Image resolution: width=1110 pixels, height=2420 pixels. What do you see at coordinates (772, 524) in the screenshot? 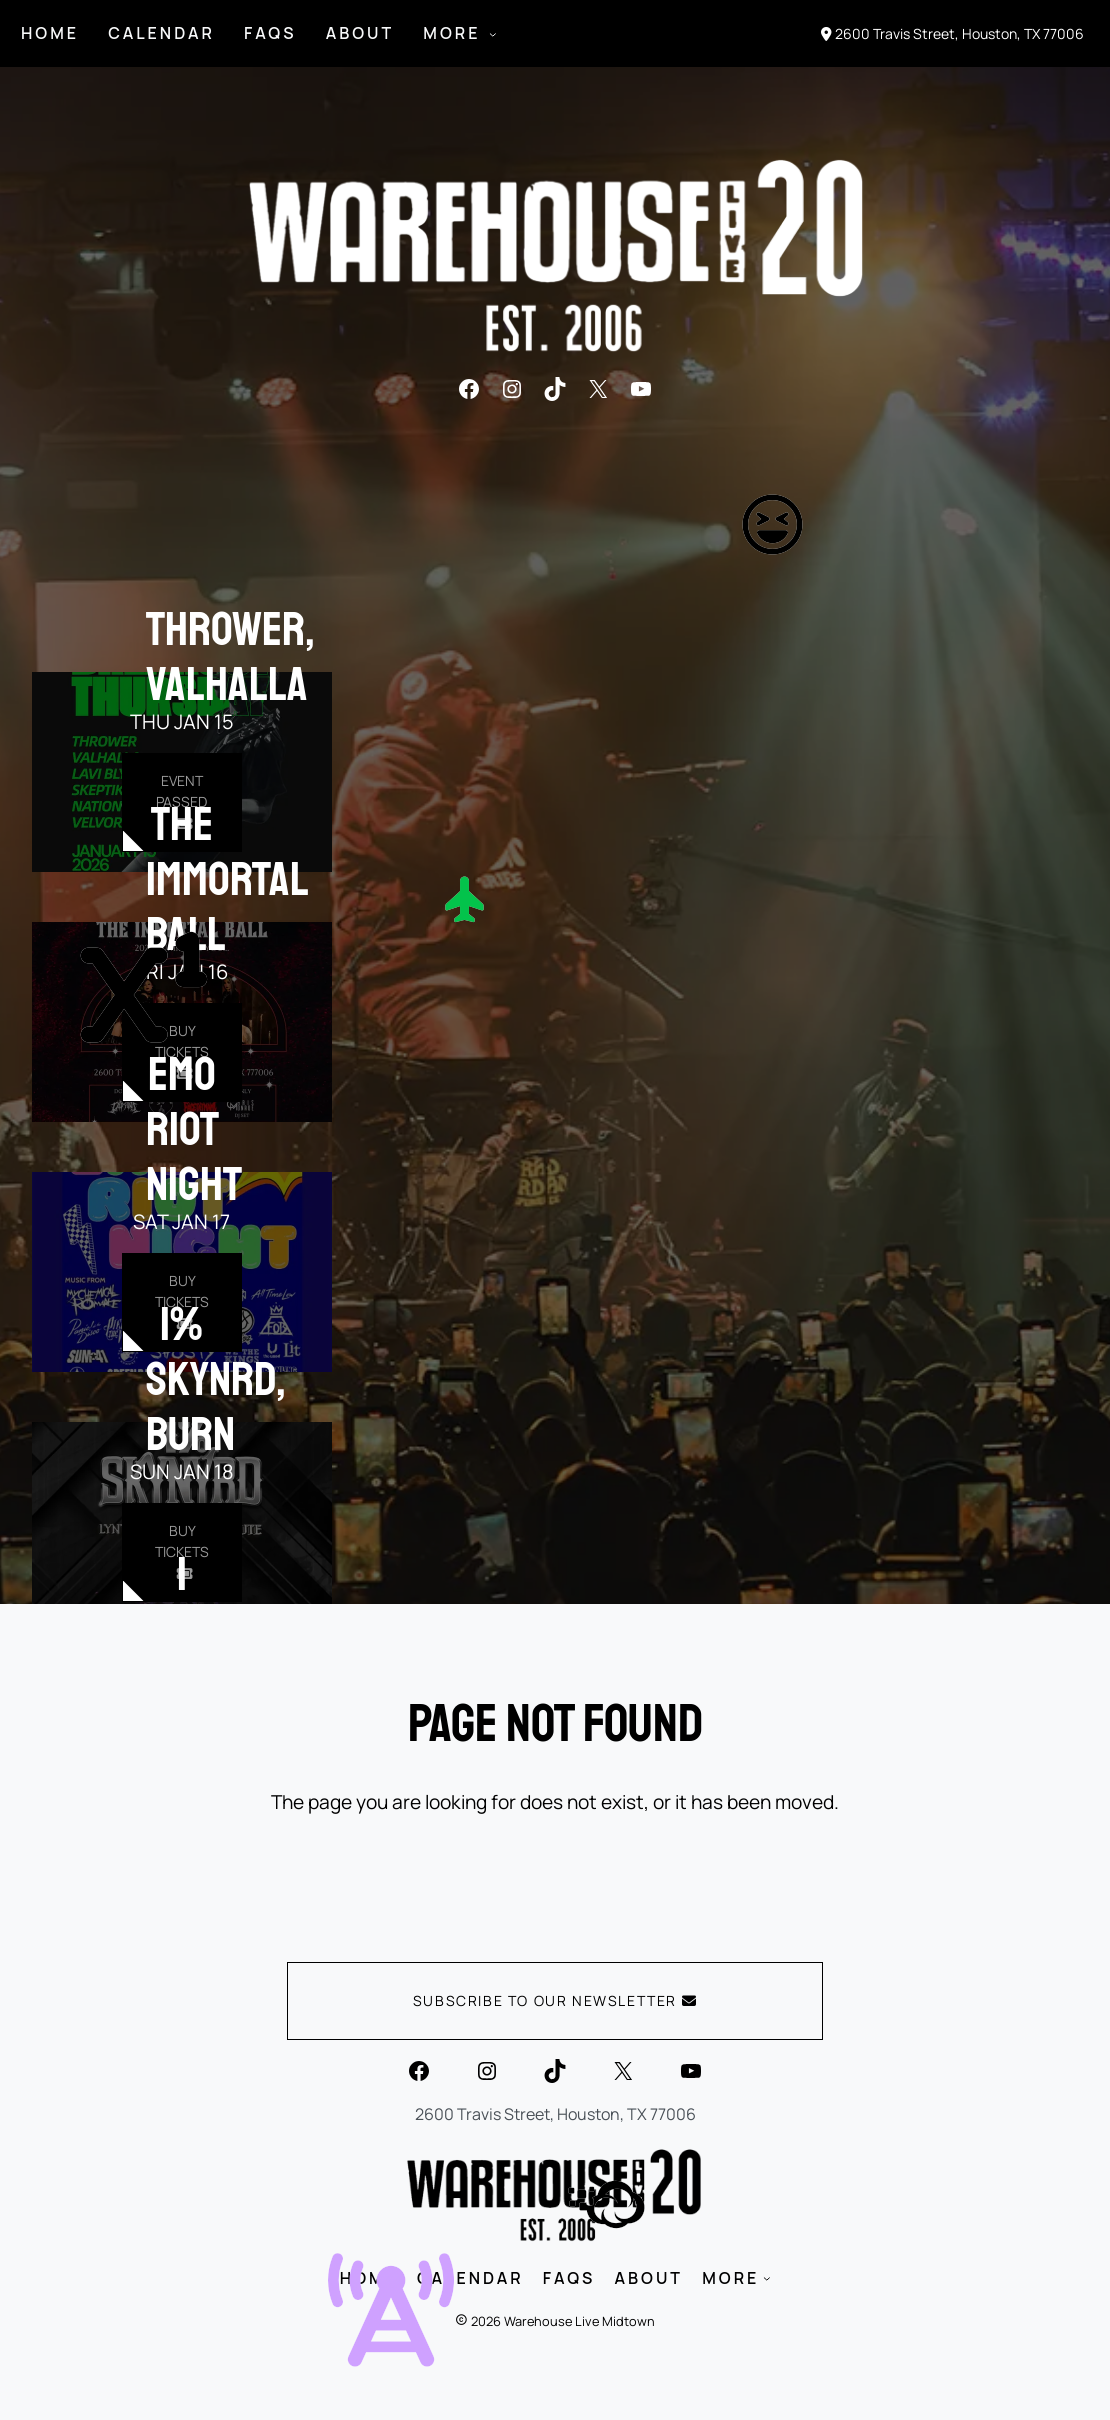
I see `react with a laughing emoji` at bounding box center [772, 524].